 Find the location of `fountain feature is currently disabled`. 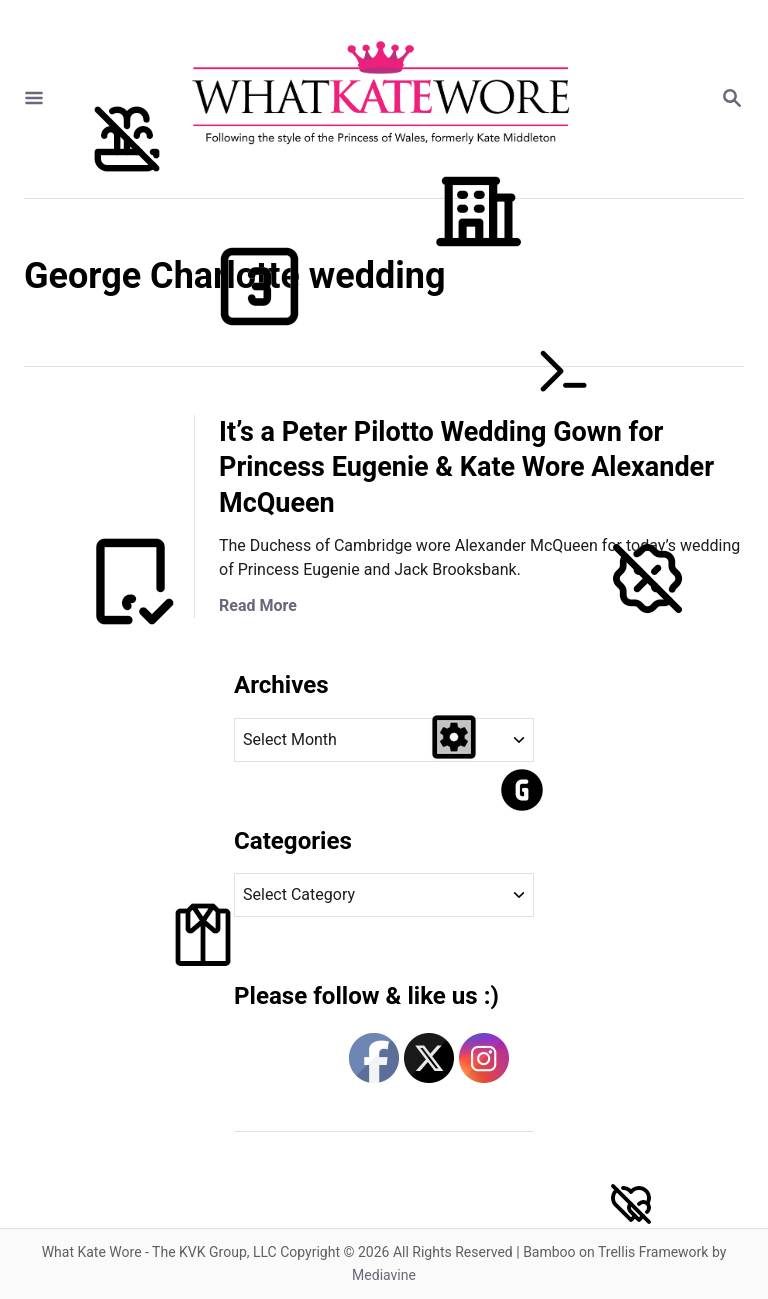

fountain feature is currently disabled is located at coordinates (127, 139).